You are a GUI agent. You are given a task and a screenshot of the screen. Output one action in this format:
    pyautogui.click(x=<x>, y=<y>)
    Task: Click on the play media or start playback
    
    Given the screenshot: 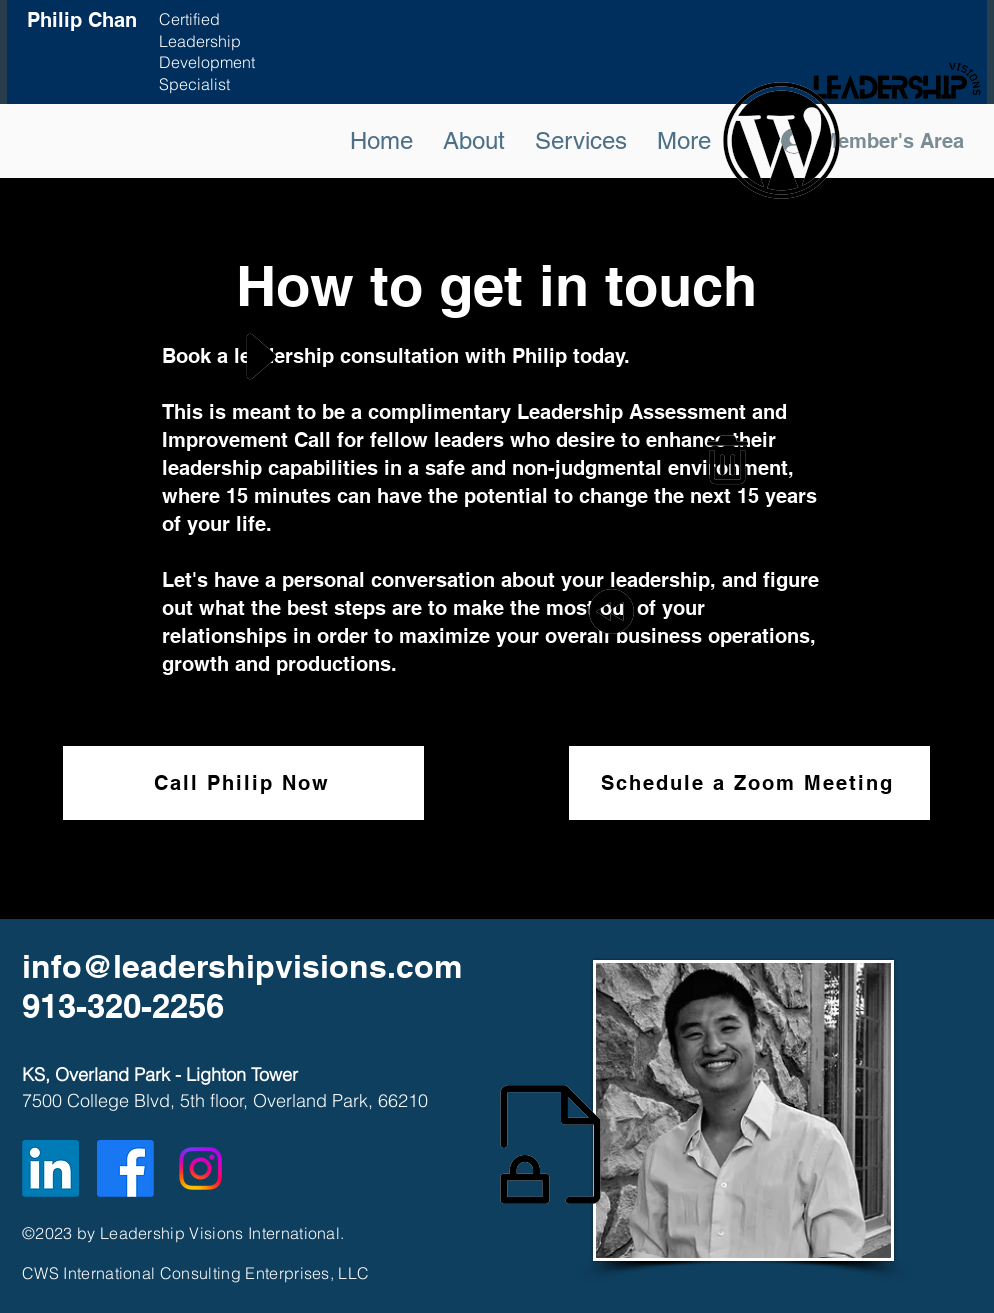 What is the action you would take?
    pyautogui.click(x=261, y=356)
    